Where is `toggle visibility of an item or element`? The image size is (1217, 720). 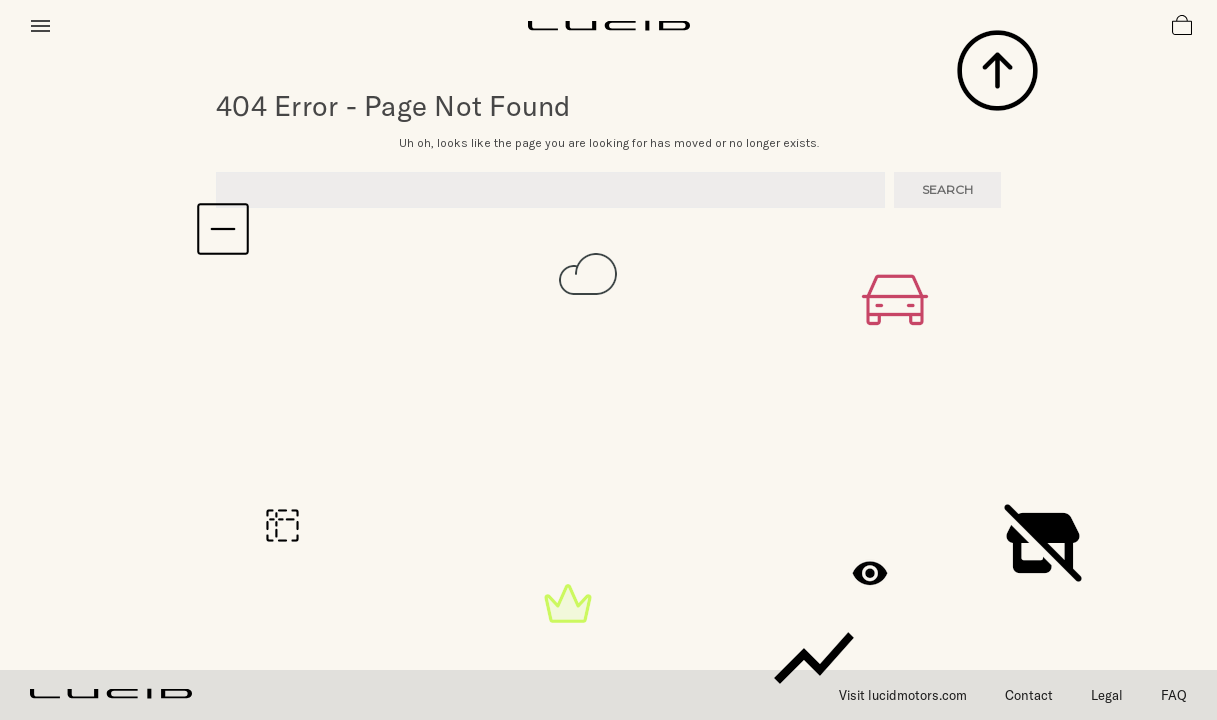 toggle visibility of an item or element is located at coordinates (870, 574).